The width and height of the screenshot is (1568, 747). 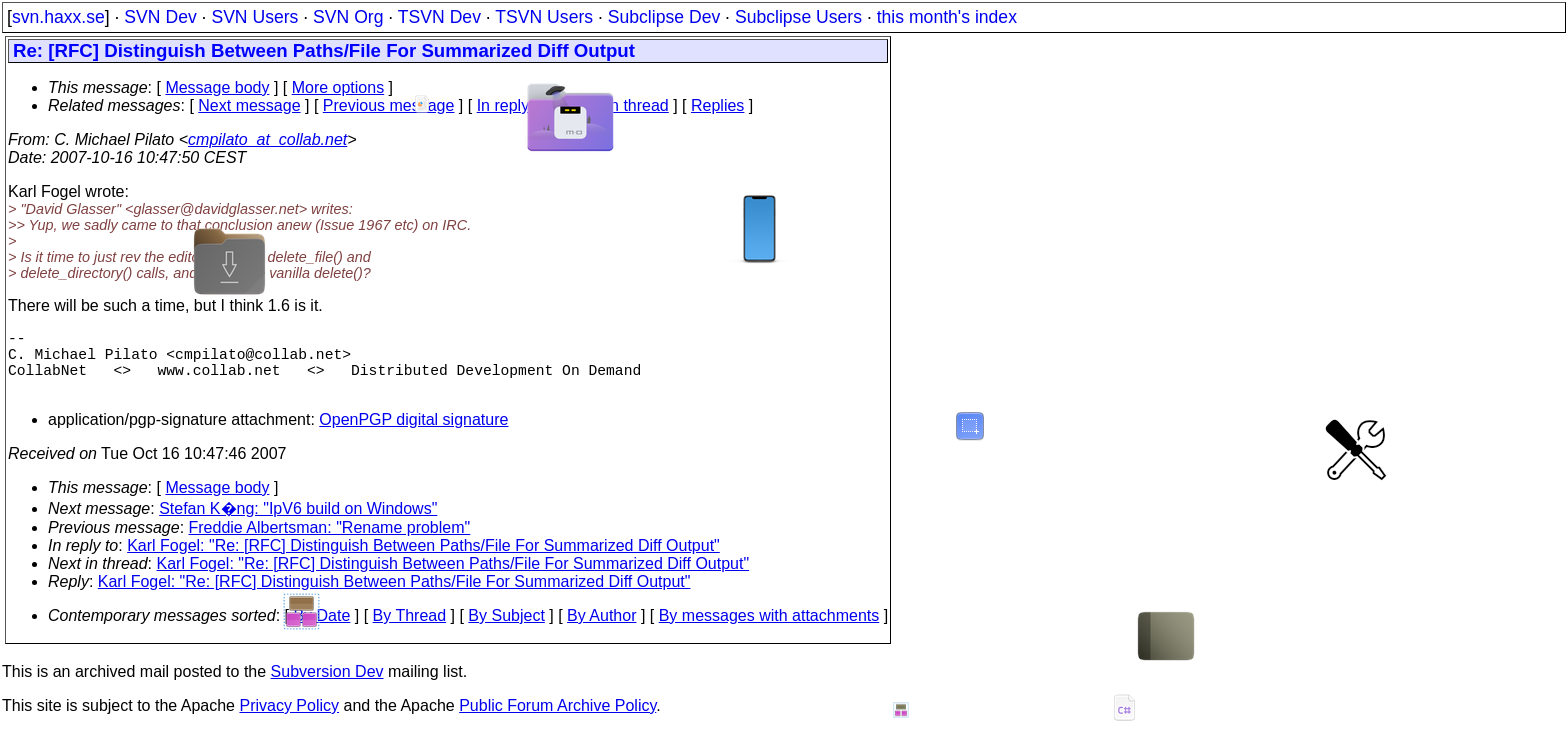 What do you see at coordinates (1356, 450) in the screenshot?
I see `access the utilities folder in the sidebar` at bounding box center [1356, 450].